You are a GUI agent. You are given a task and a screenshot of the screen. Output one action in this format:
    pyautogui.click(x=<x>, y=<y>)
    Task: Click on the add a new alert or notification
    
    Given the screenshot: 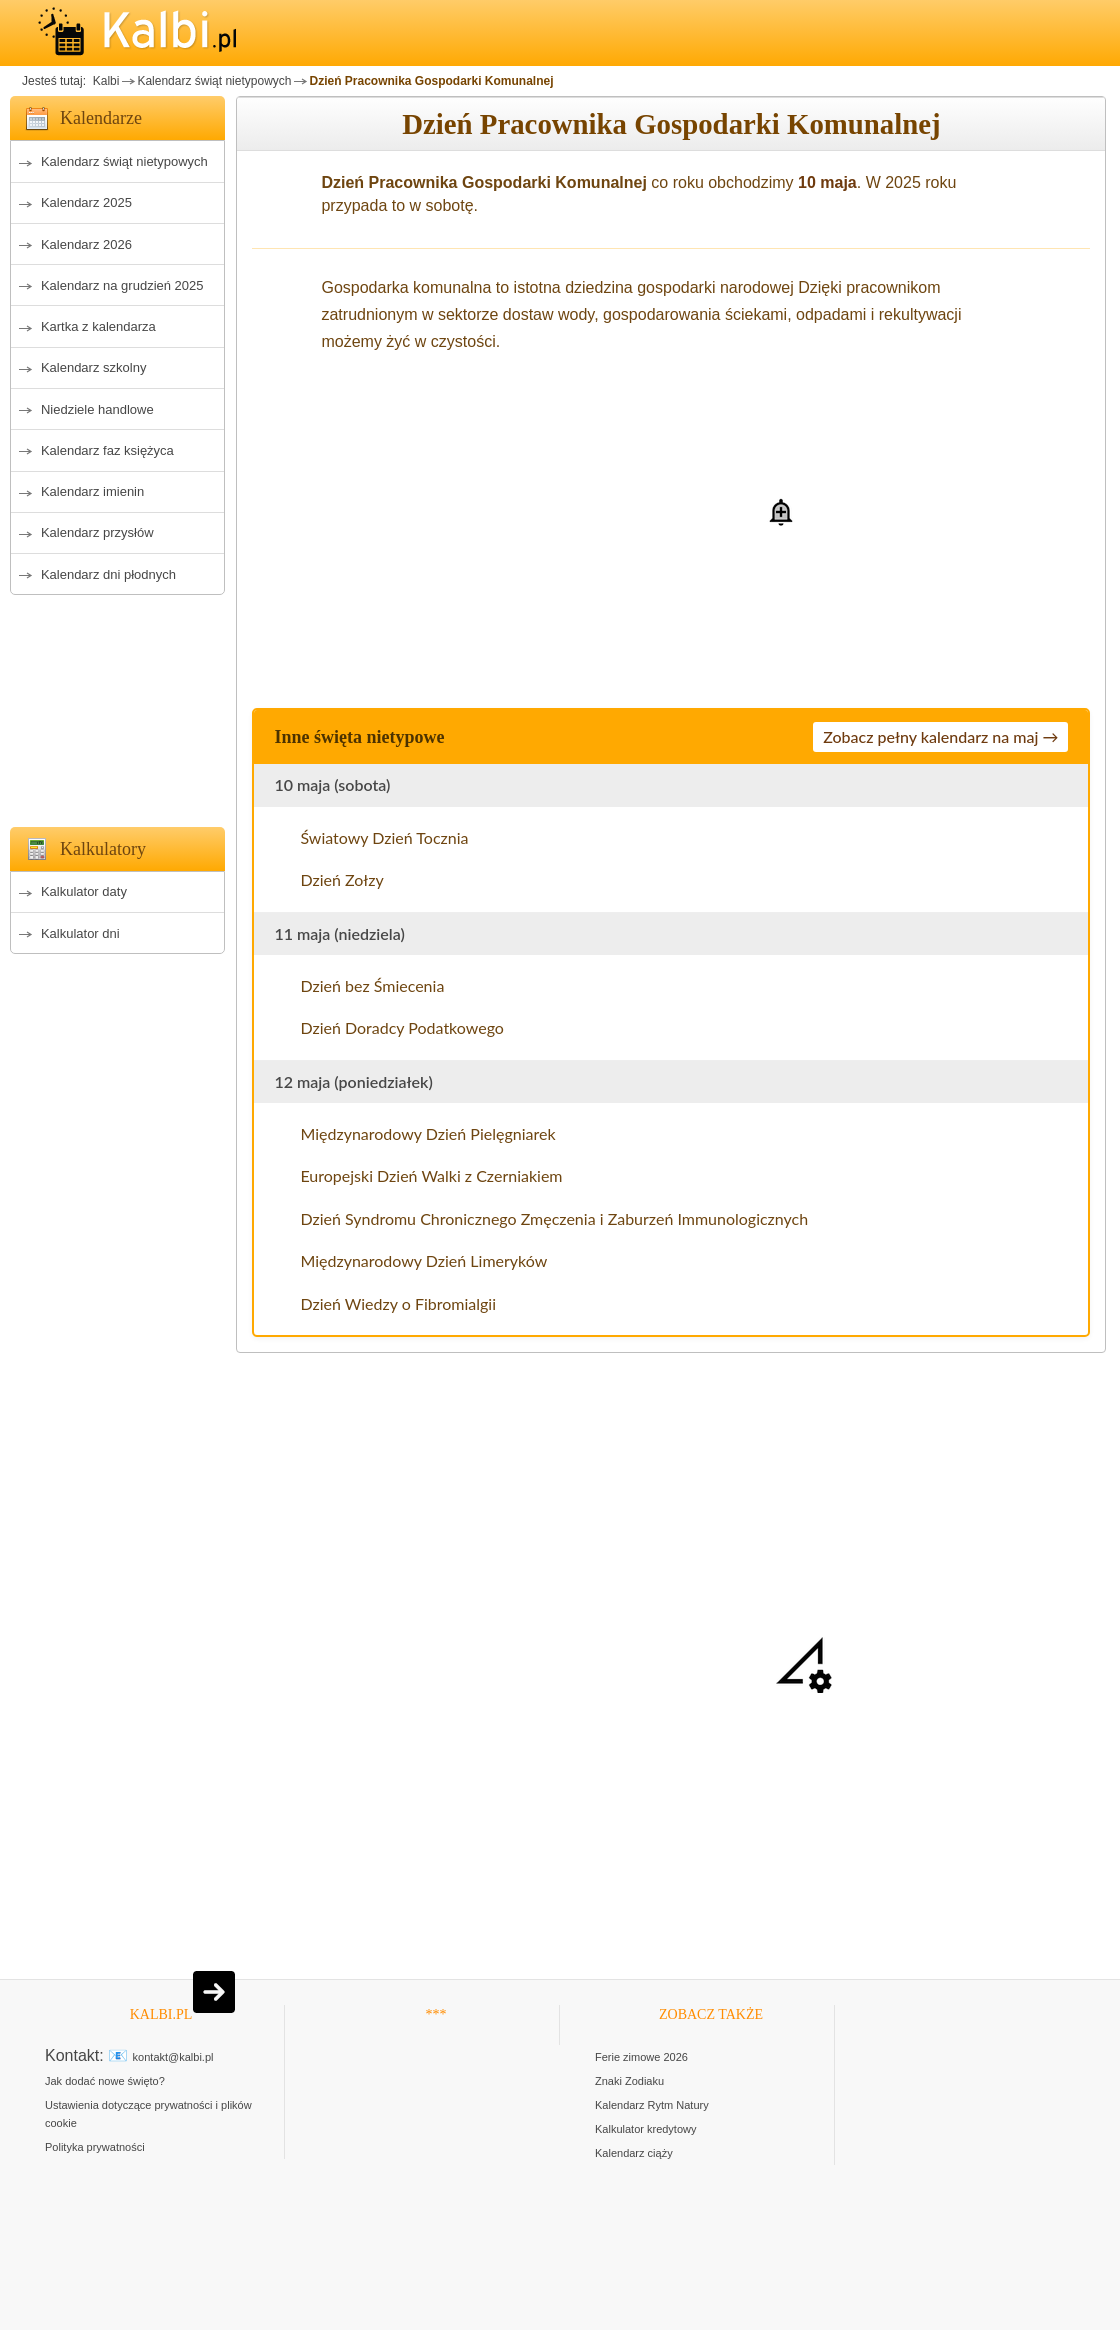 What is the action you would take?
    pyautogui.click(x=781, y=512)
    